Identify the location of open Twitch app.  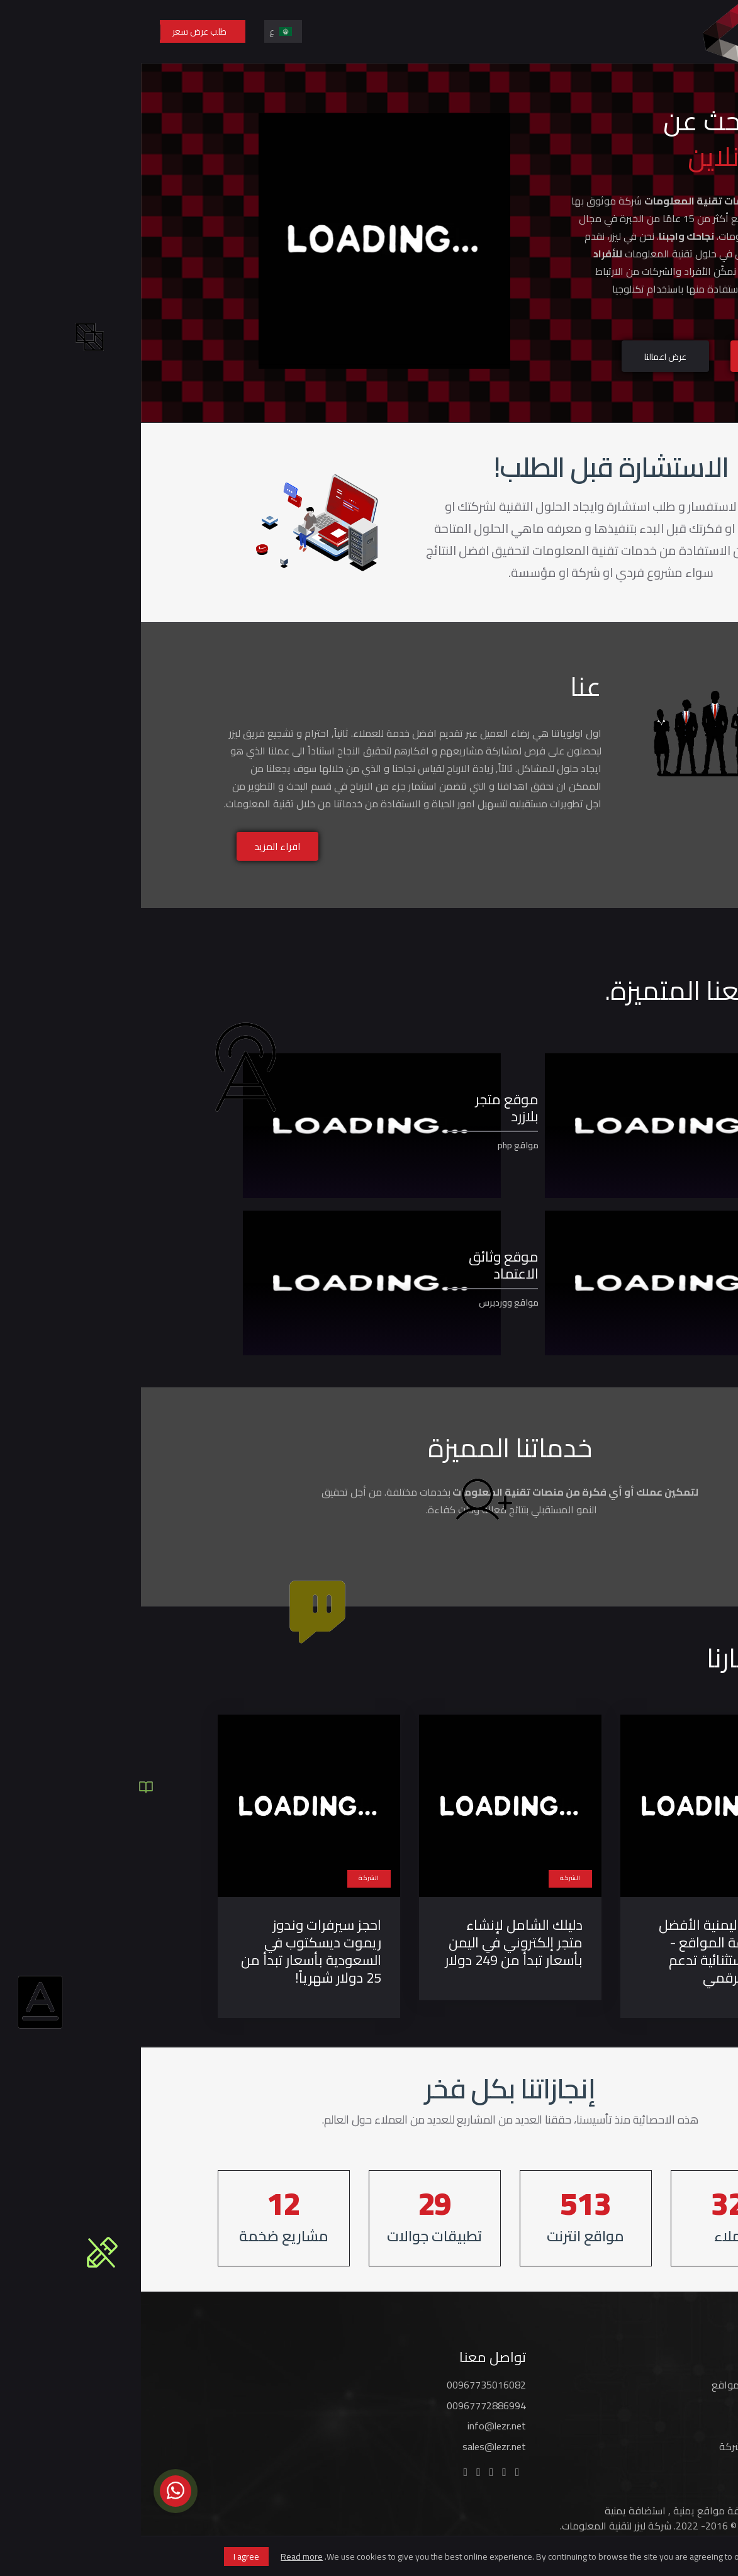
(317, 1608).